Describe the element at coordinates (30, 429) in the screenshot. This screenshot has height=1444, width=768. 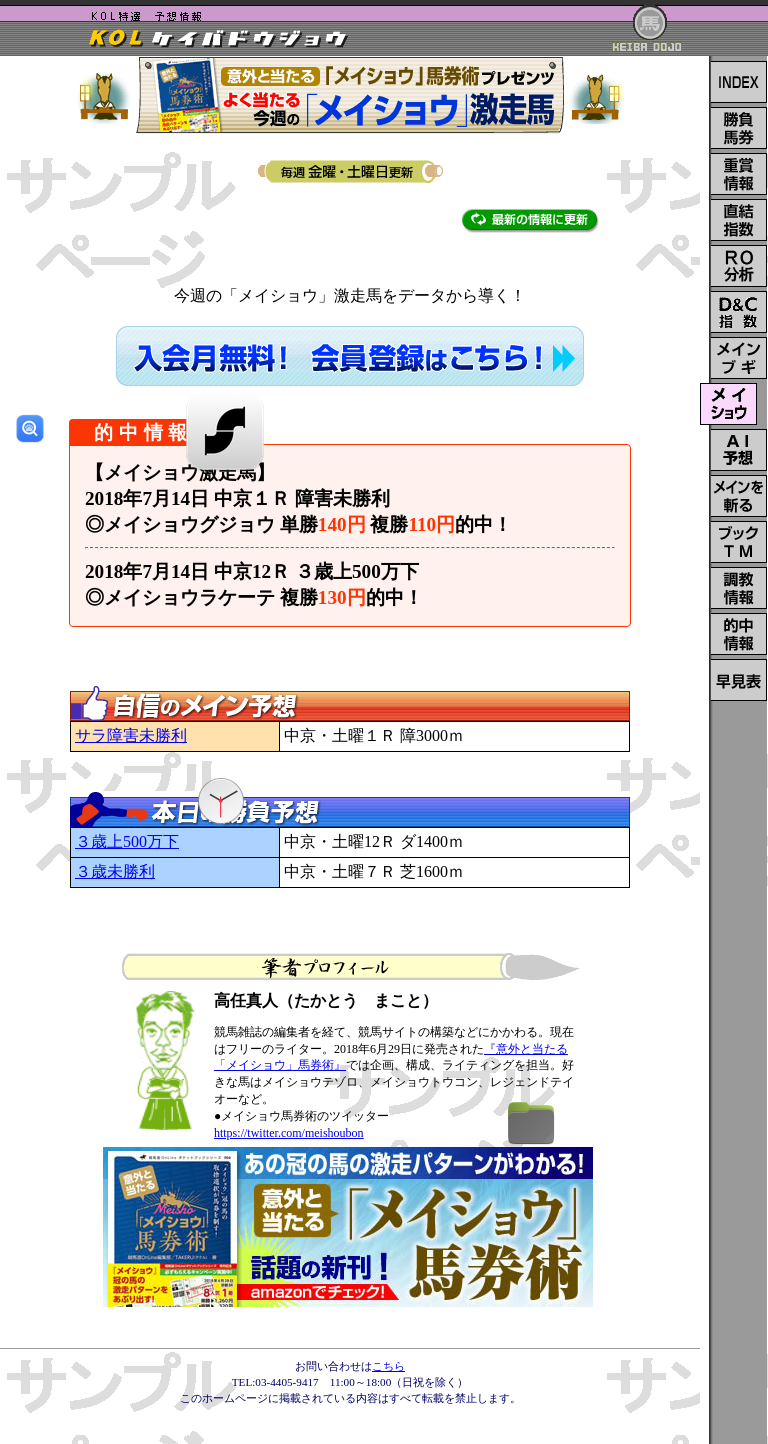
I see `open baloo file search preferences` at that location.